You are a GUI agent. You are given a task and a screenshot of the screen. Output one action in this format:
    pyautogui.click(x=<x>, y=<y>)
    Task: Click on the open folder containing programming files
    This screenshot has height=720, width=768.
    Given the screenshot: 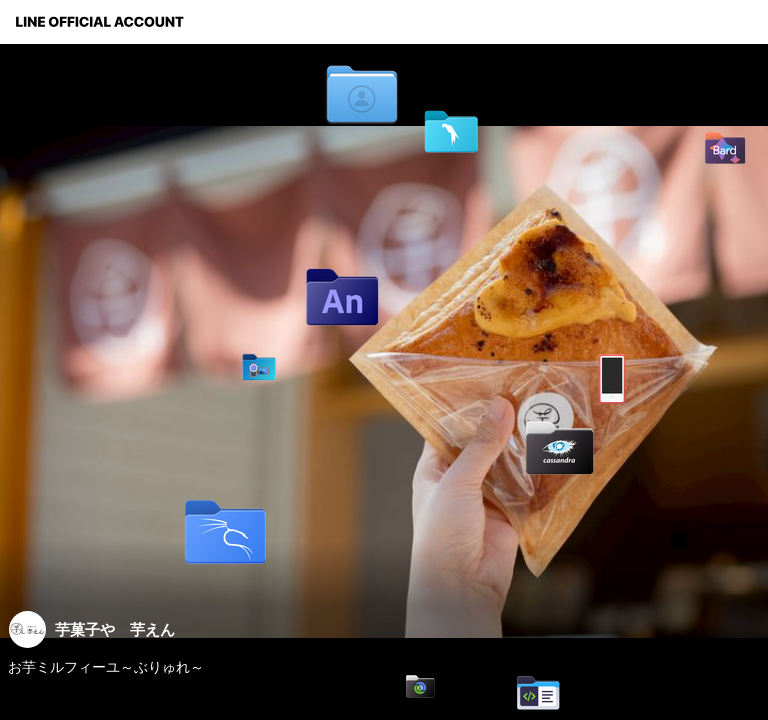 What is the action you would take?
    pyautogui.click(x=538, y=694)
    